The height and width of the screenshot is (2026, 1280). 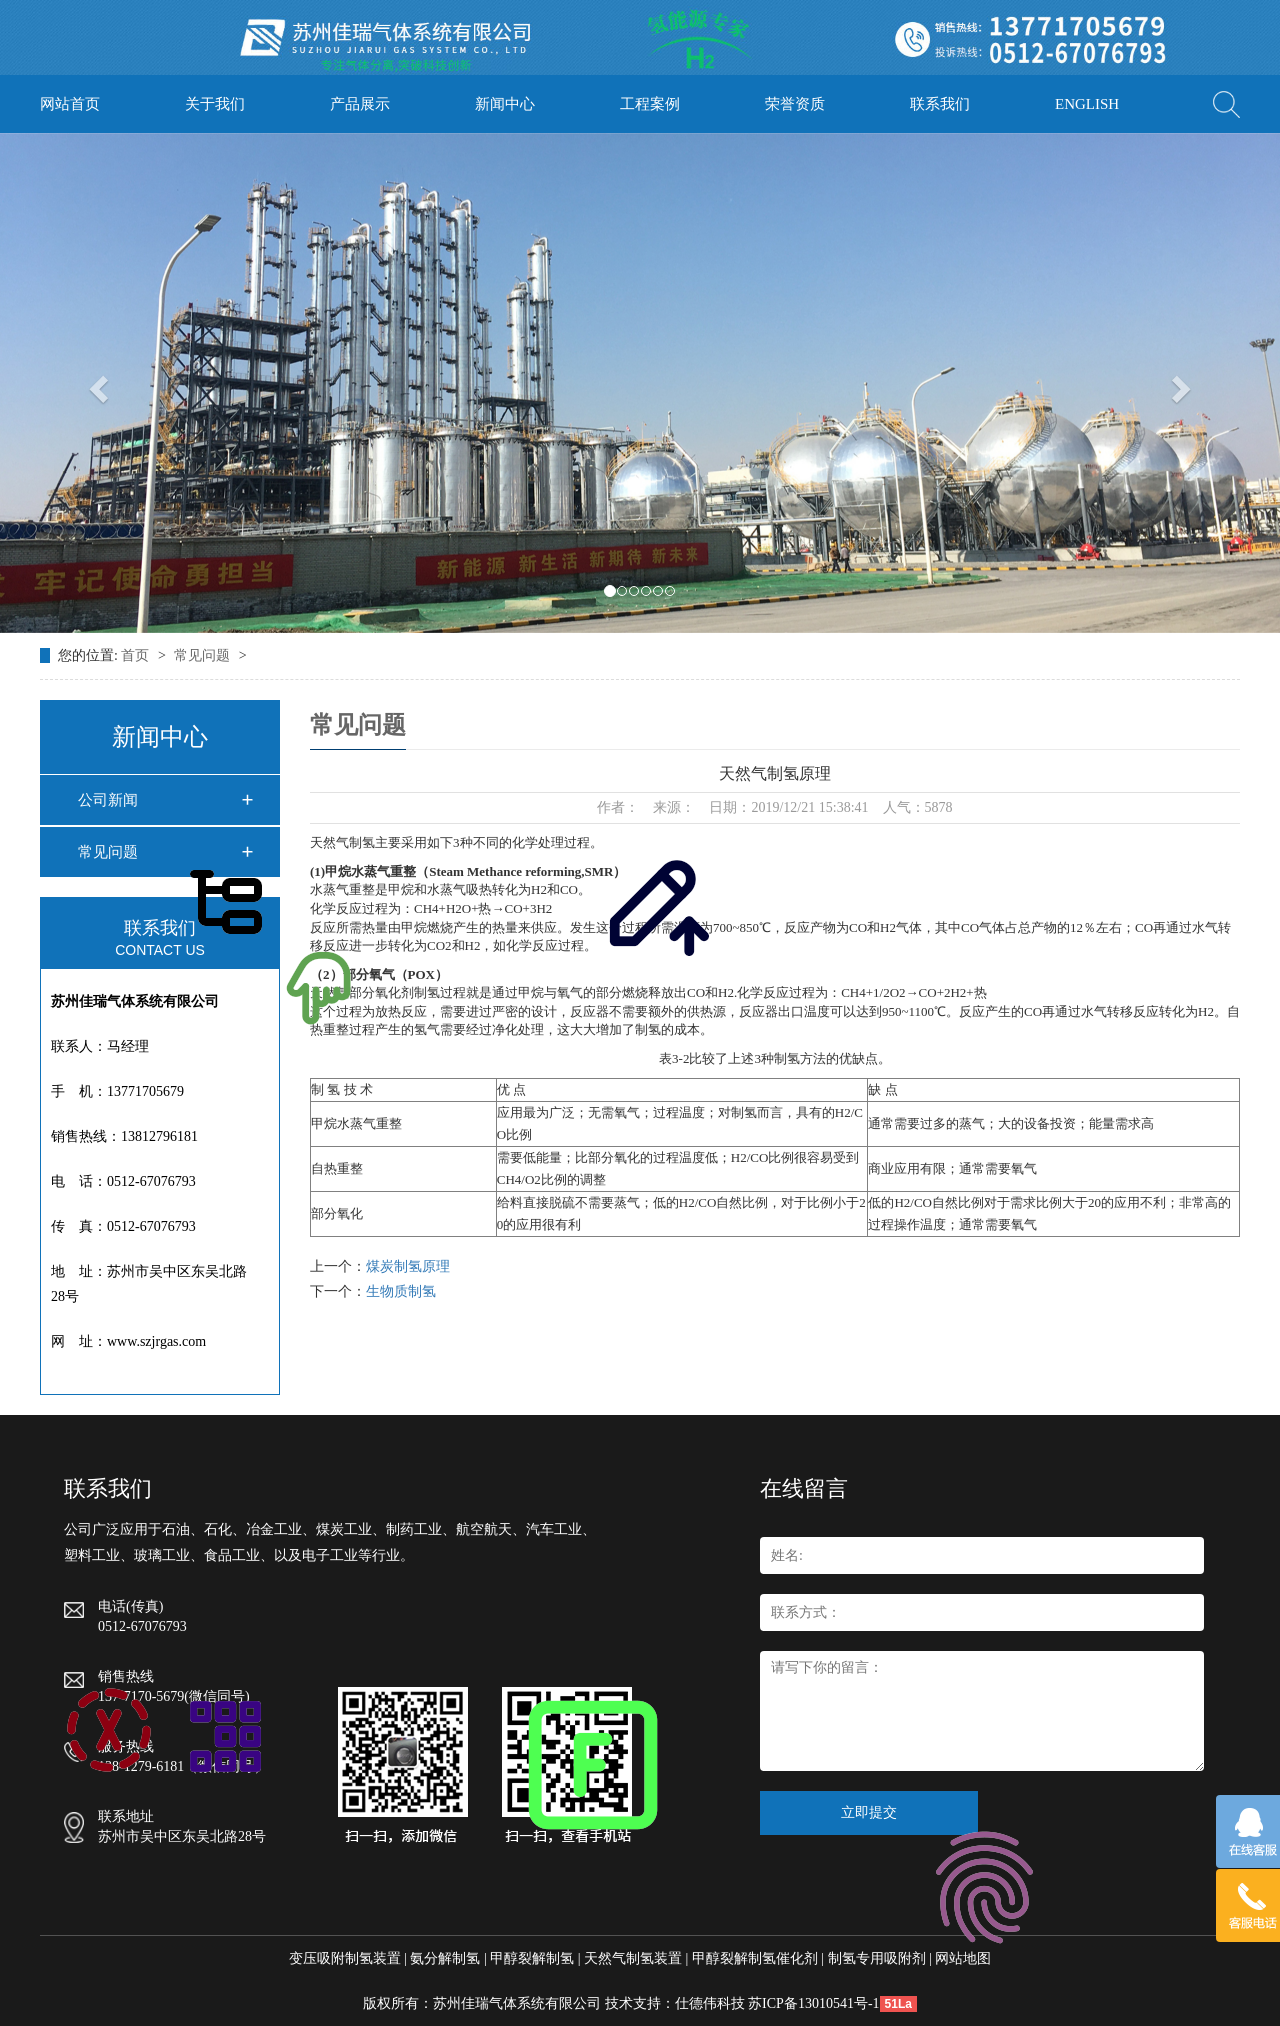 What do you see at coordinates (593, 1765) in the screenshot?
I see `facebook app or social media shortcut` at bounding box center [593, 1765].